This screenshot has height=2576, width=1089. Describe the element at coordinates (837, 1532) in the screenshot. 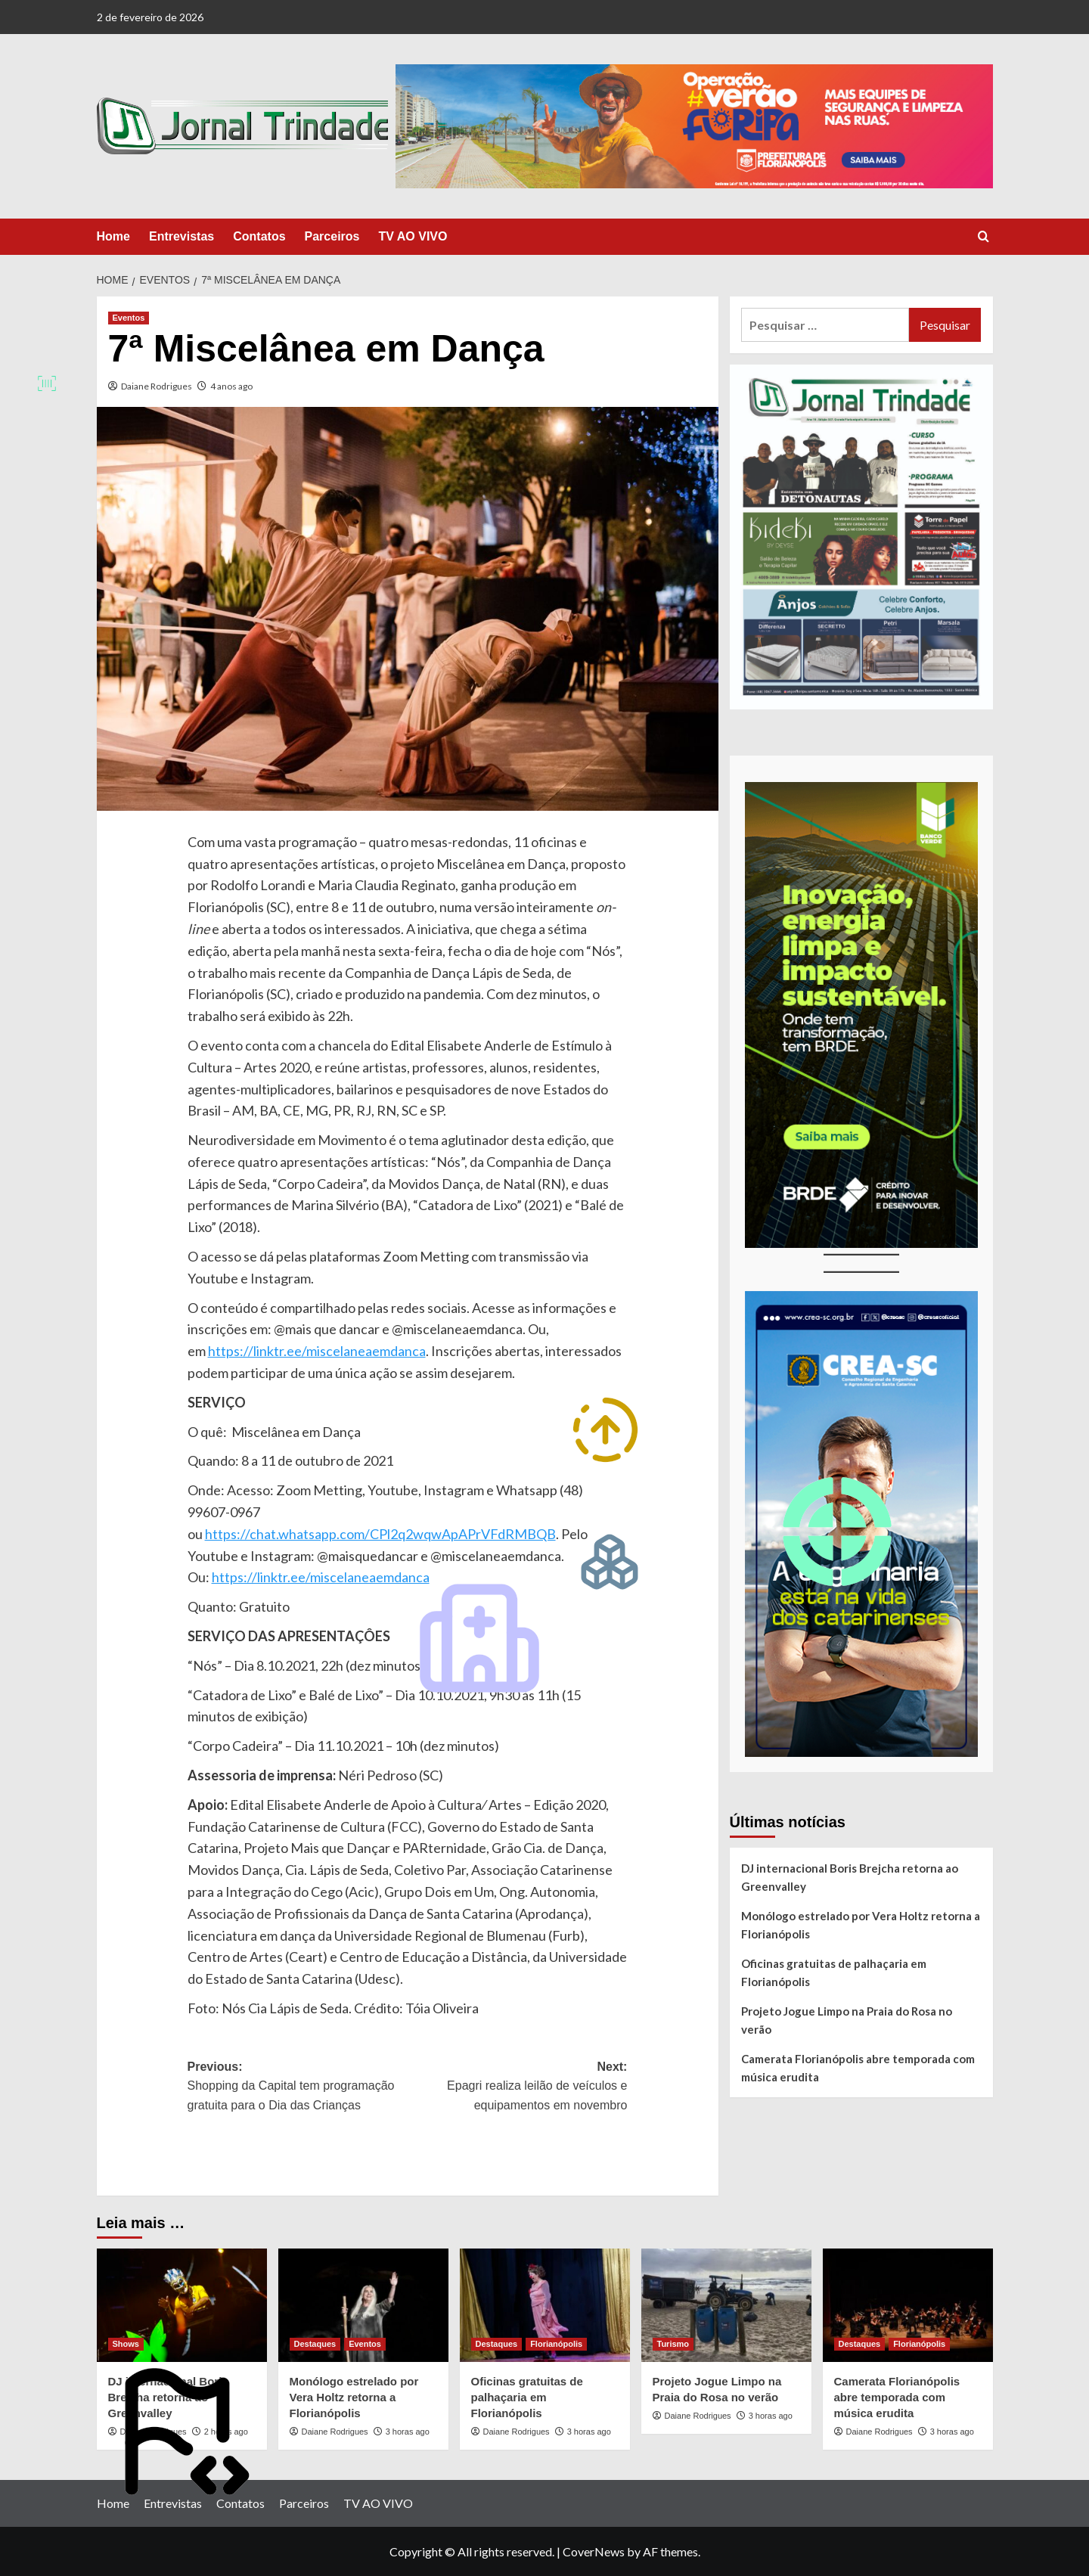

I see `view polar chart analytics` at that location.